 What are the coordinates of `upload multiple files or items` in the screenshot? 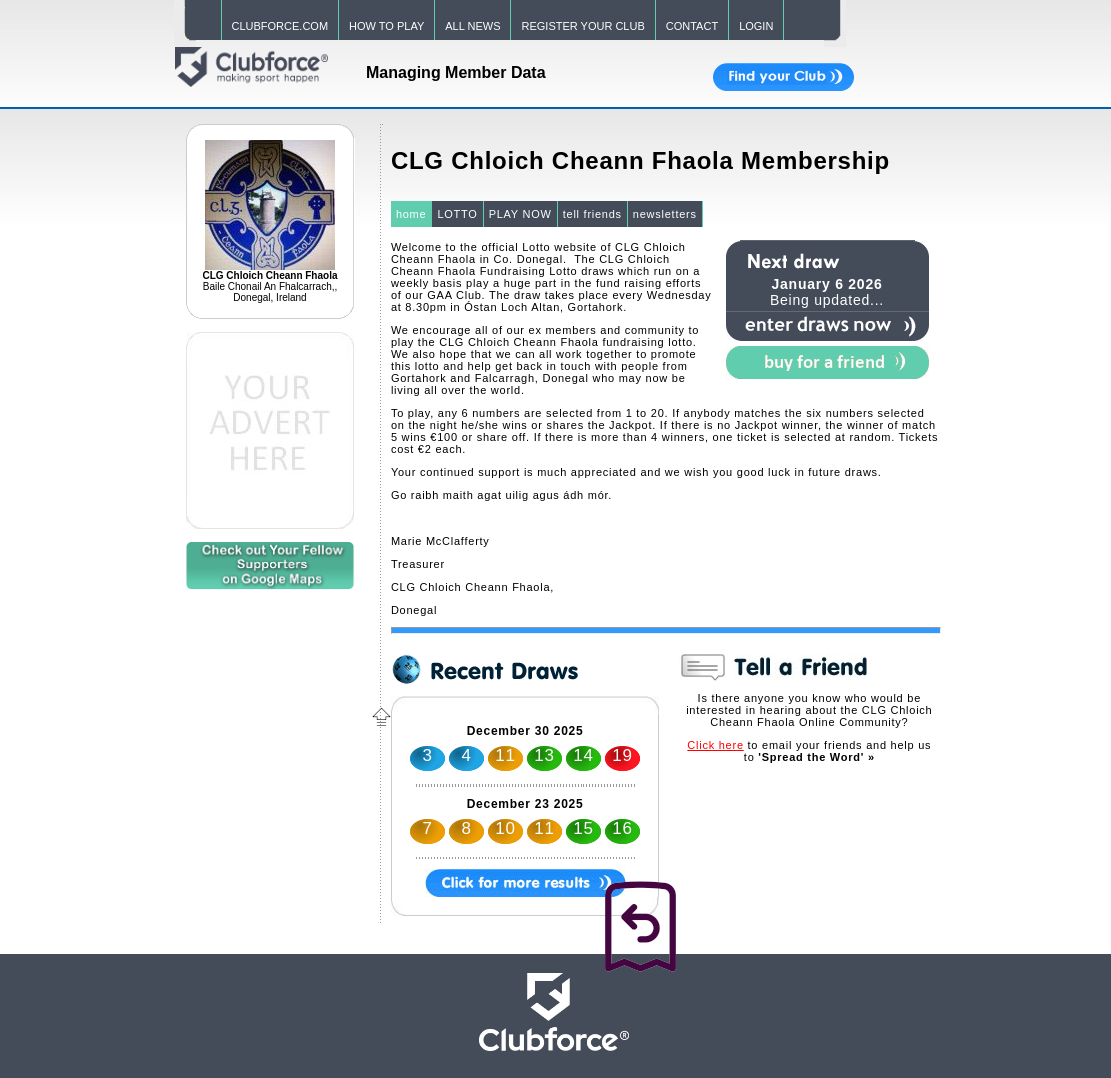 It's located at (381, 717).